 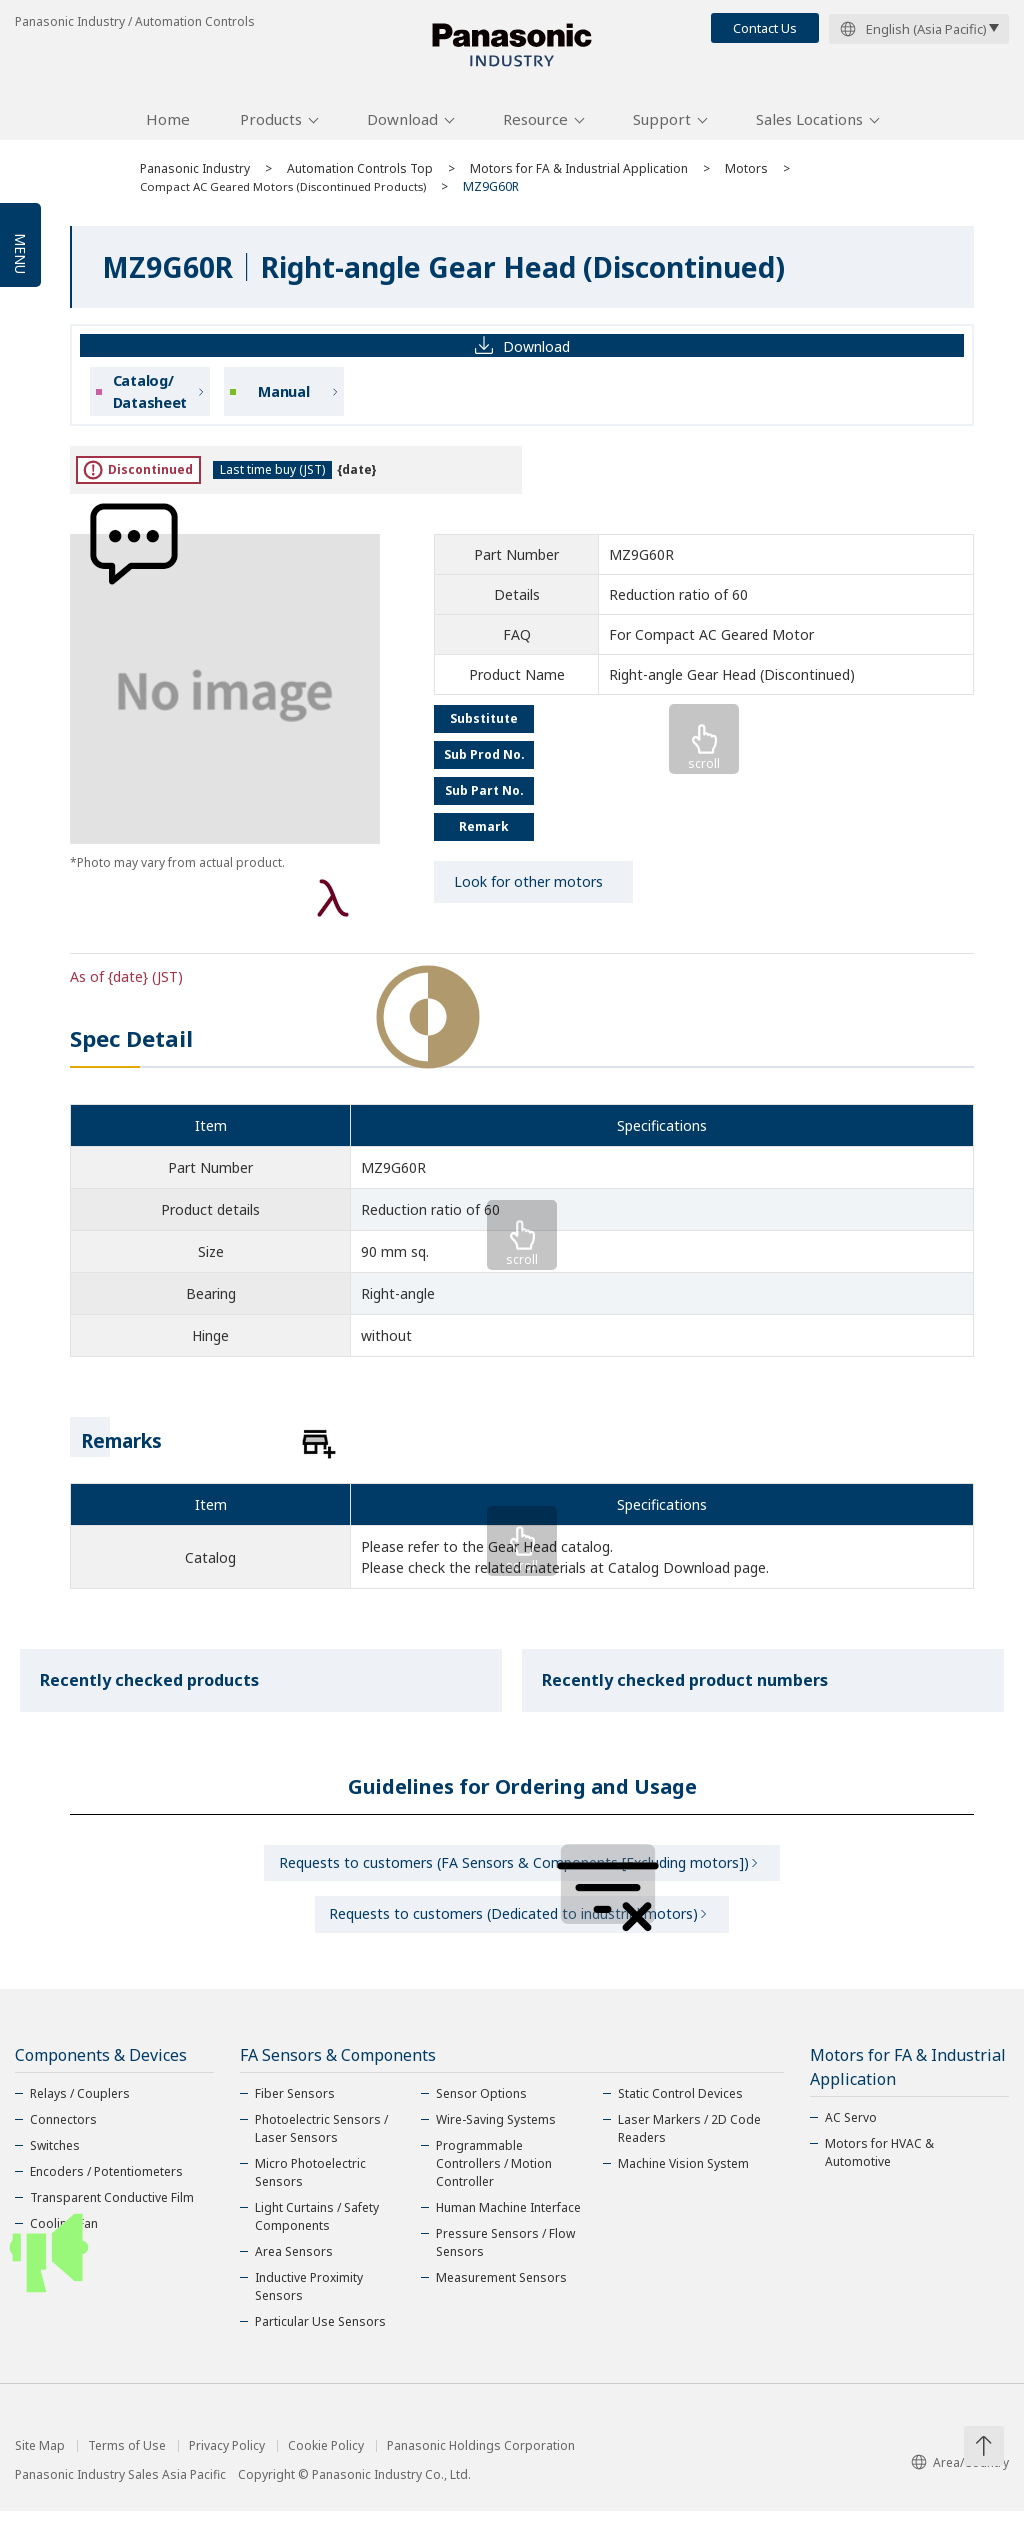 I want to click on clear all active filters, so click(x=608, y=1884).